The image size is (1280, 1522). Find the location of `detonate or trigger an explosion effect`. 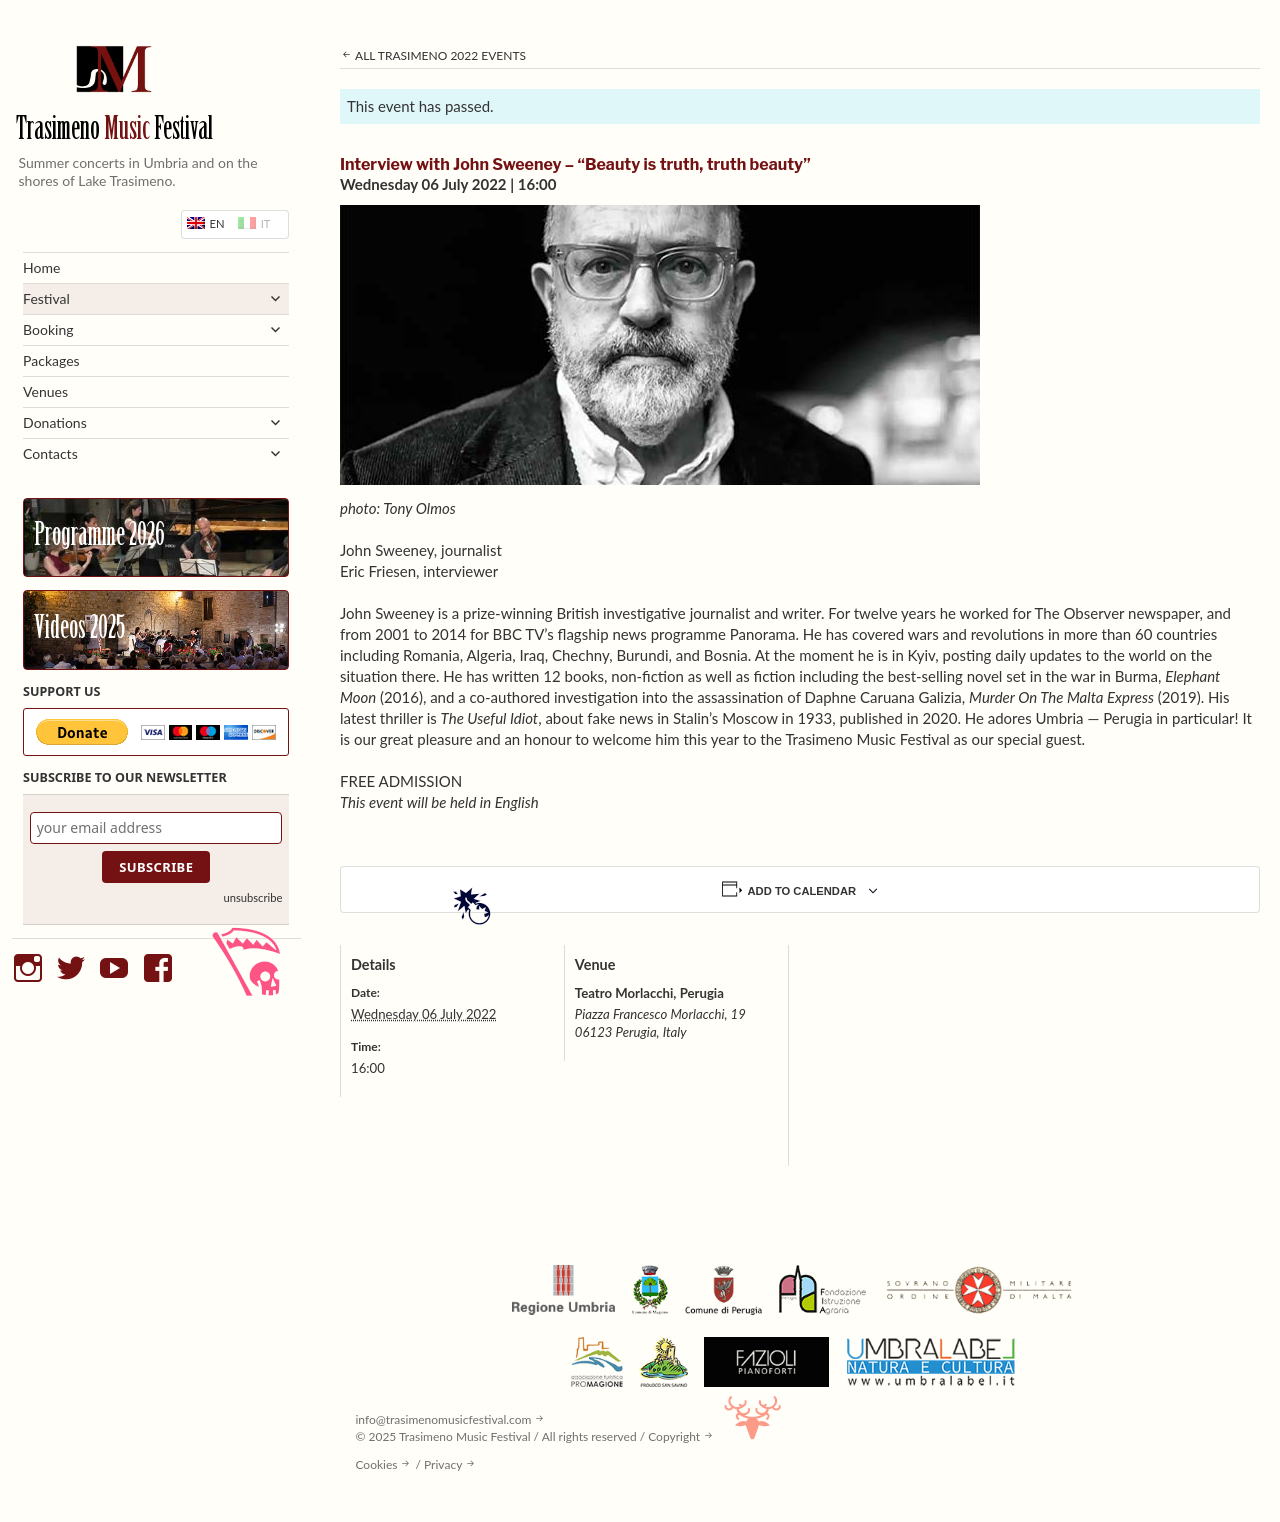

detonate or trigger an explosion effect is located at coordinates (472, 906).